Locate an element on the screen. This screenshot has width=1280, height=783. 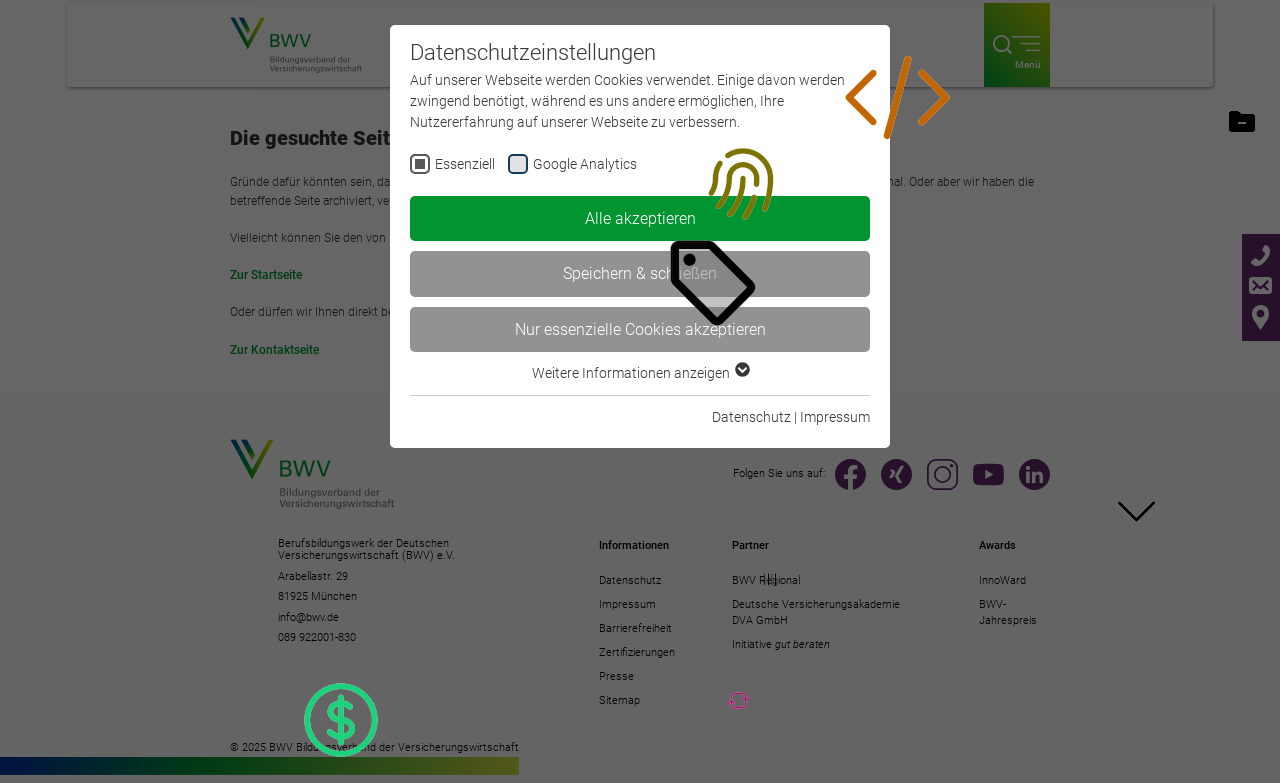
view or edit source code is located at coordinates (897, 97).